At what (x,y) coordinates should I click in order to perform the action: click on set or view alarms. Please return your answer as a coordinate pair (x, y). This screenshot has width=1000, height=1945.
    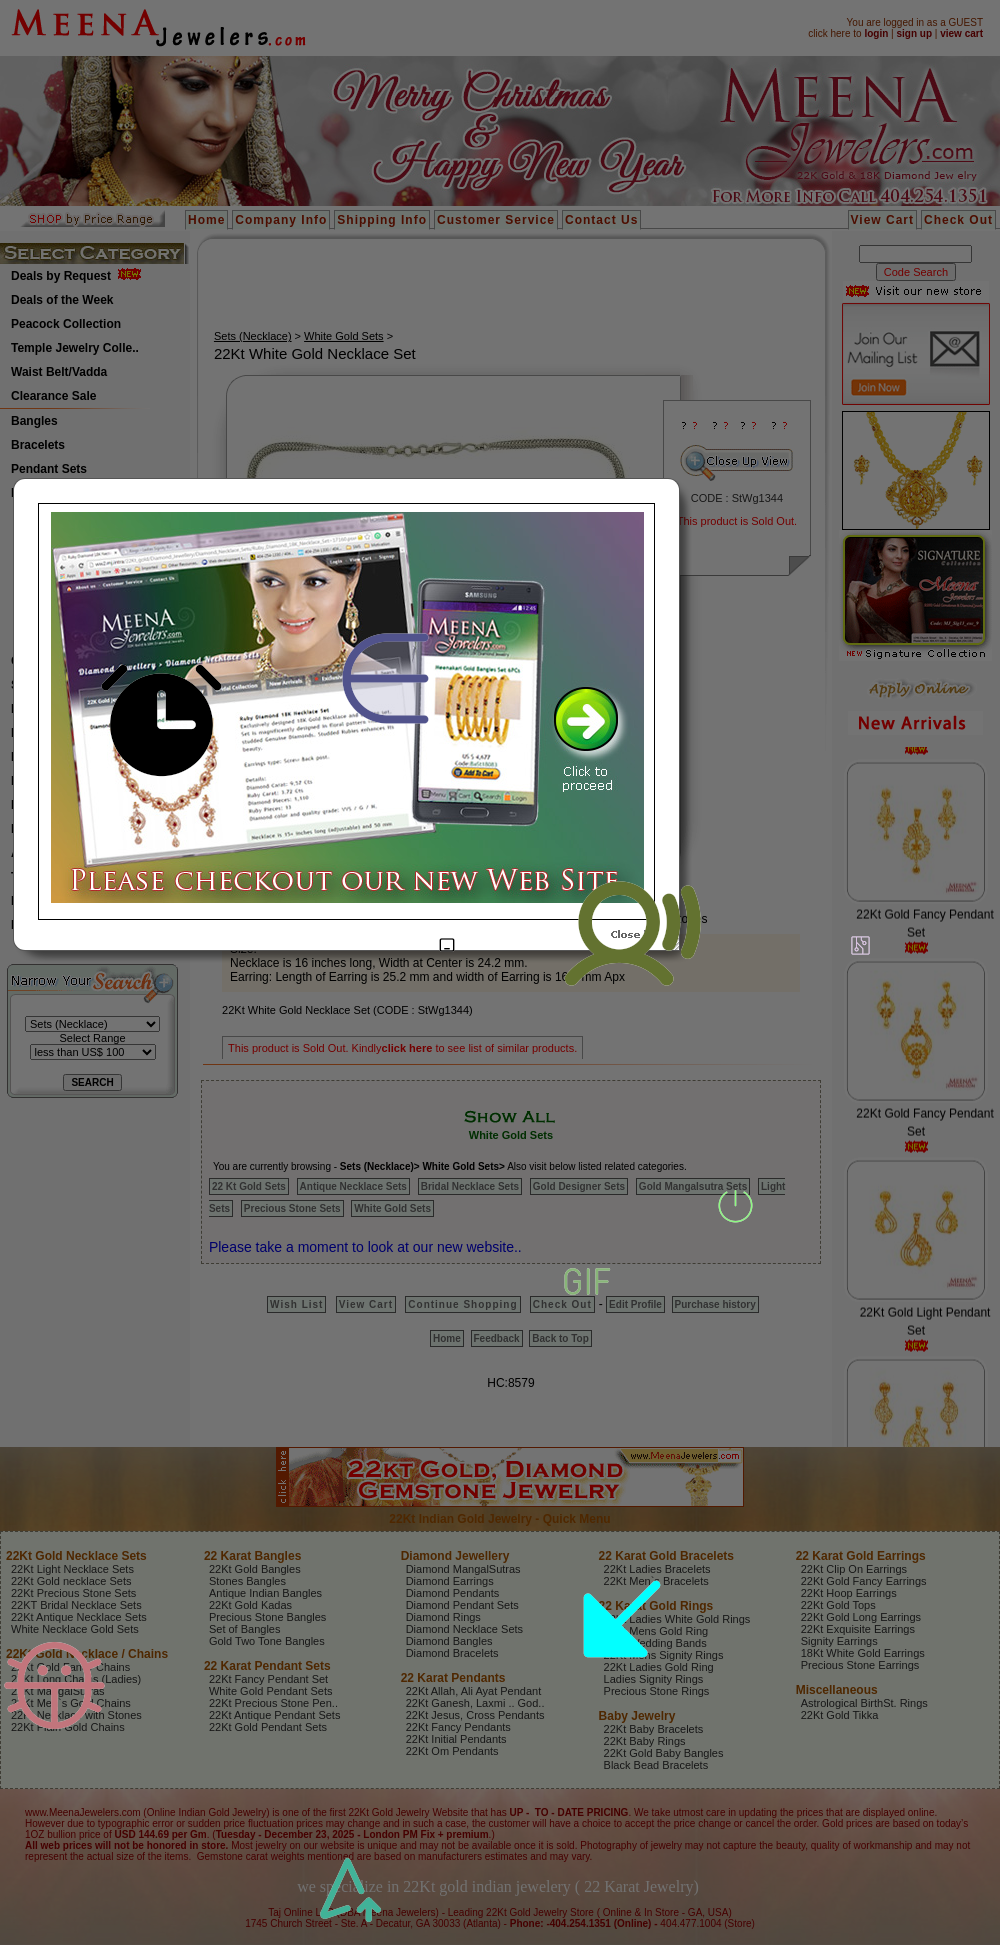
    Looking at the image, I should click on (161, 720).